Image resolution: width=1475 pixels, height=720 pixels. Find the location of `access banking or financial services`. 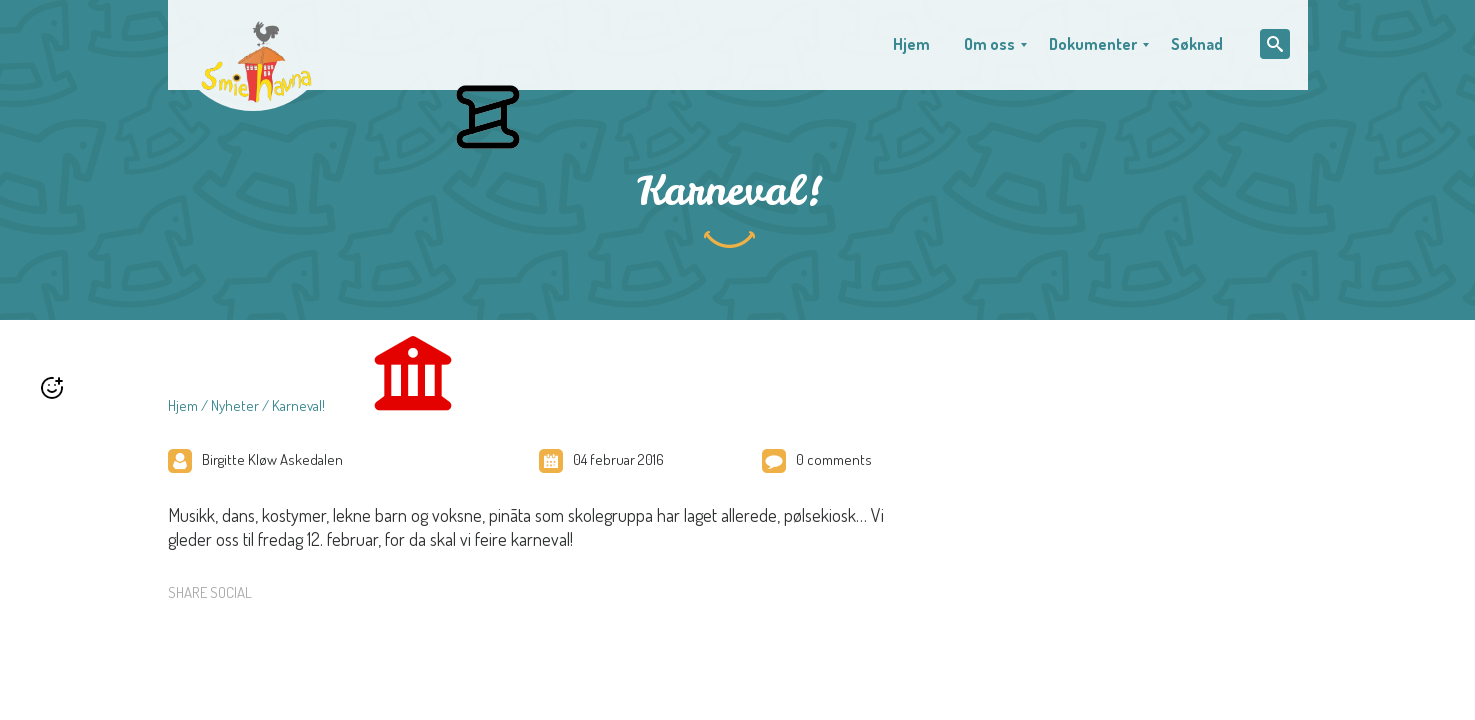

access banking or financial services is located at coordinates (413, 372).